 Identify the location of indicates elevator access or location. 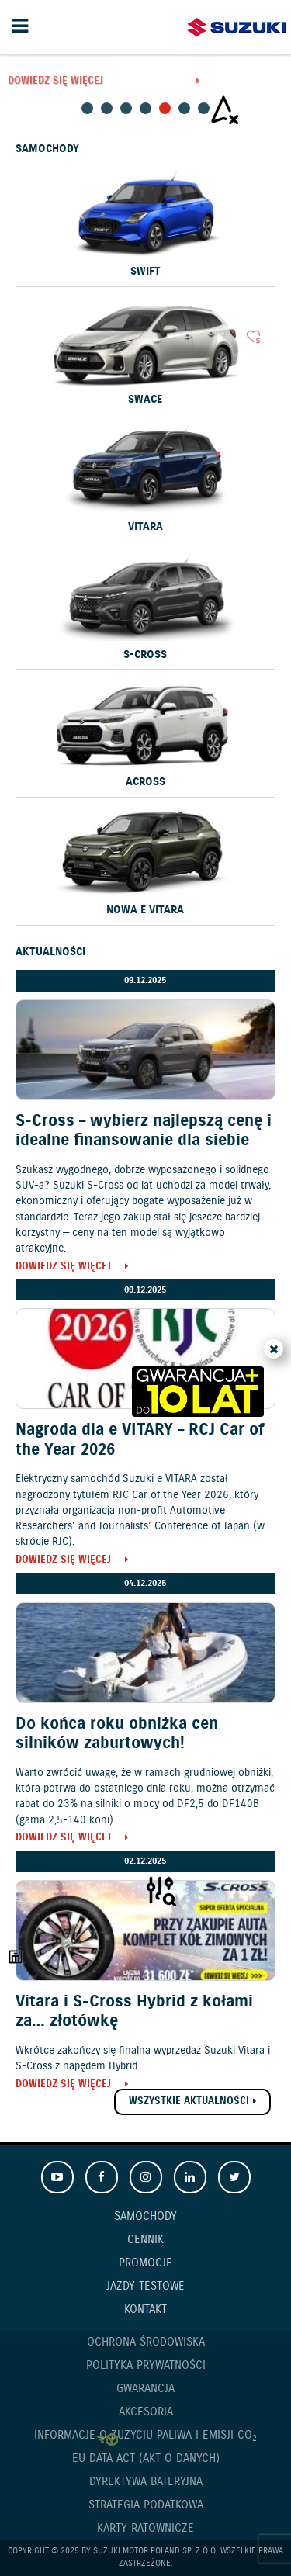
(16, 1957).